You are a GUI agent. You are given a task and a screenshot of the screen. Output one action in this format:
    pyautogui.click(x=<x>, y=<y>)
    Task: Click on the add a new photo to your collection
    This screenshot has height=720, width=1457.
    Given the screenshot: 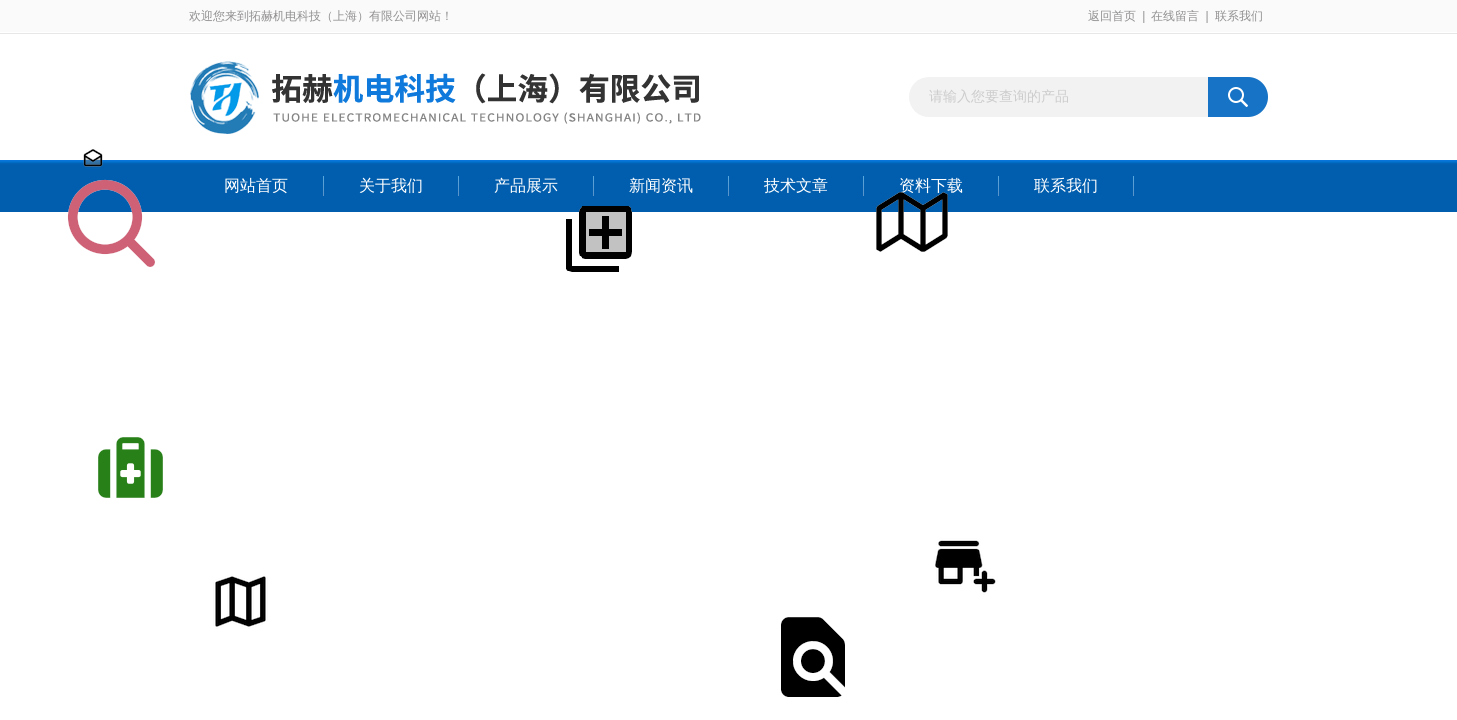 What is the action you would take?
    pyautogui.click(x=599, y=239)
    